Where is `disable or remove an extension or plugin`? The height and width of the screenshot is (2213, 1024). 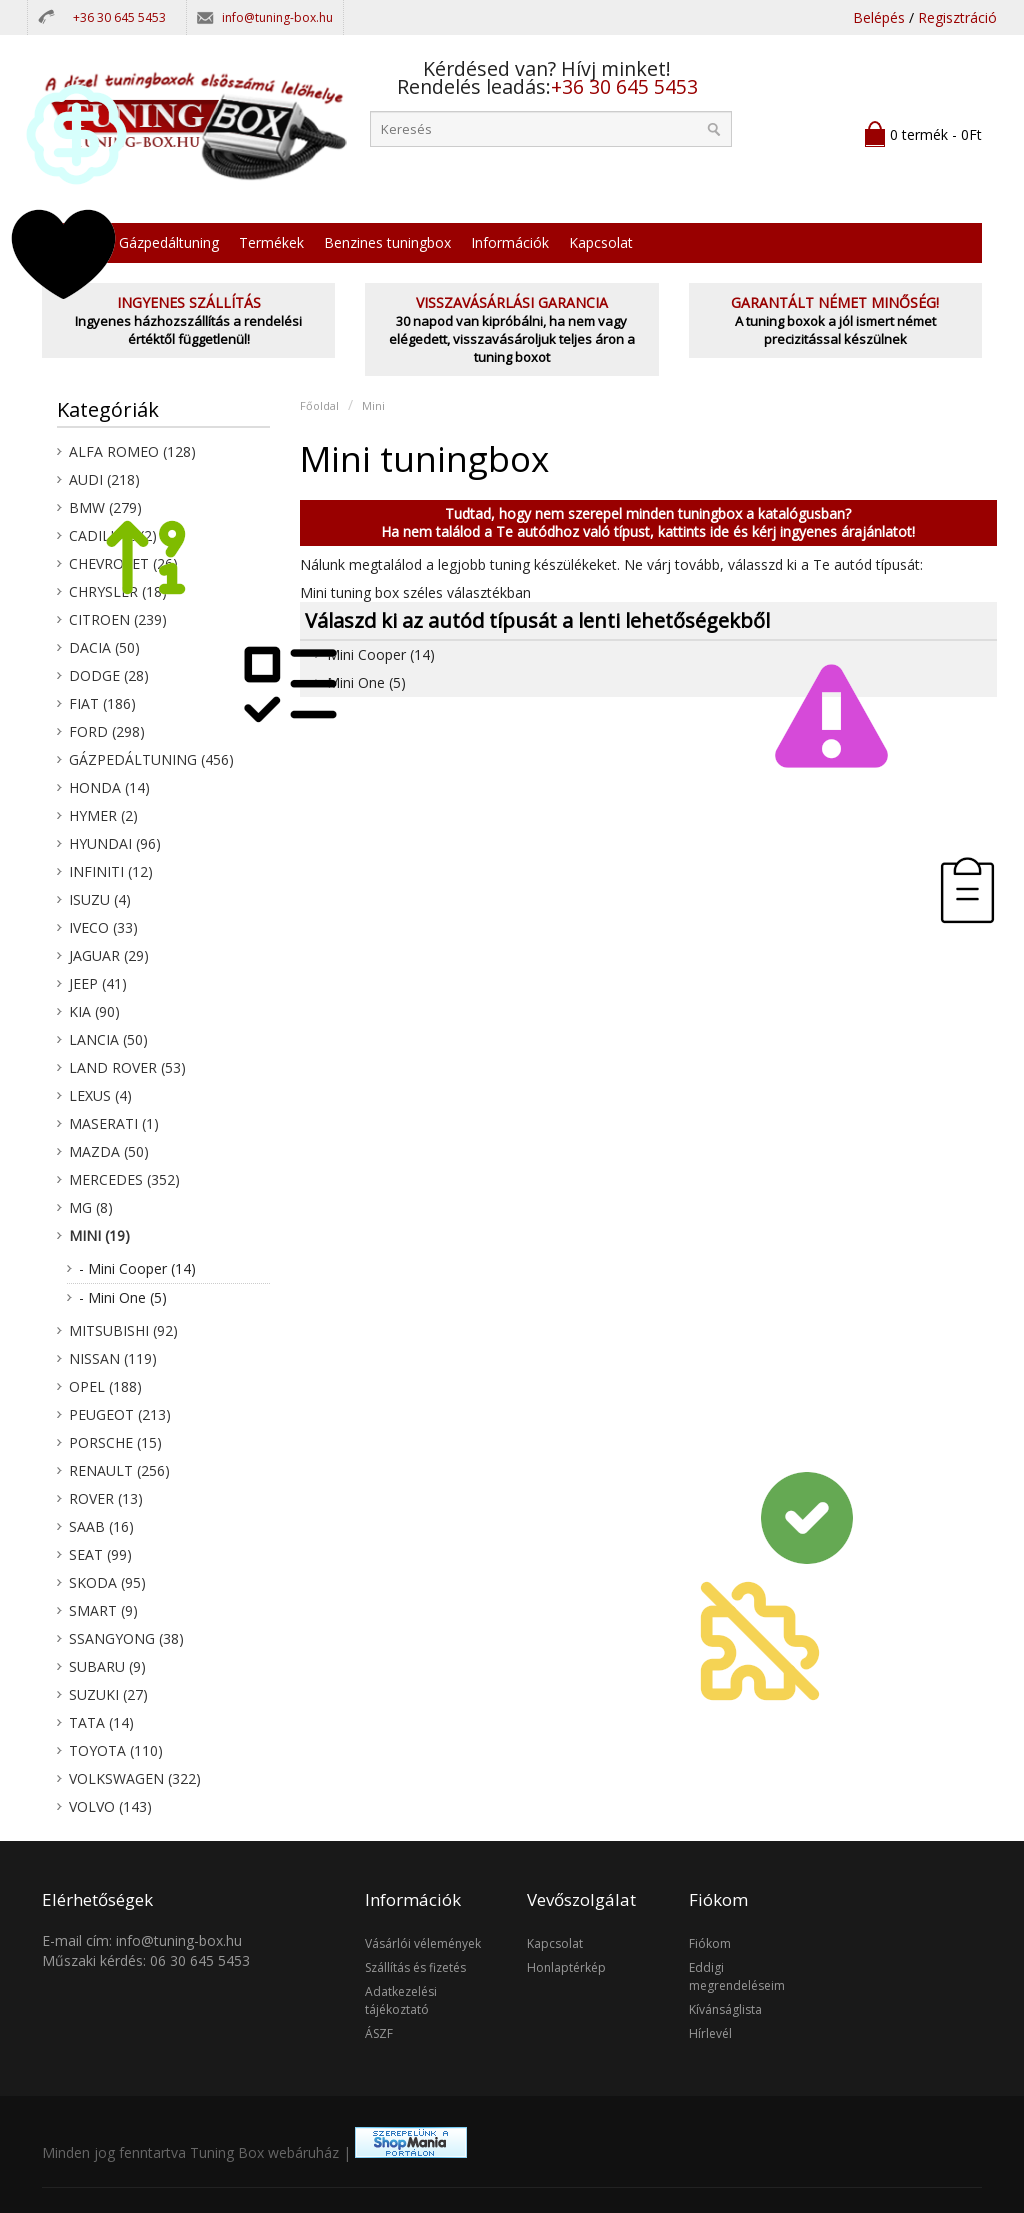
disable or remove an extension or plugin is located at coordinates (760, 1641).